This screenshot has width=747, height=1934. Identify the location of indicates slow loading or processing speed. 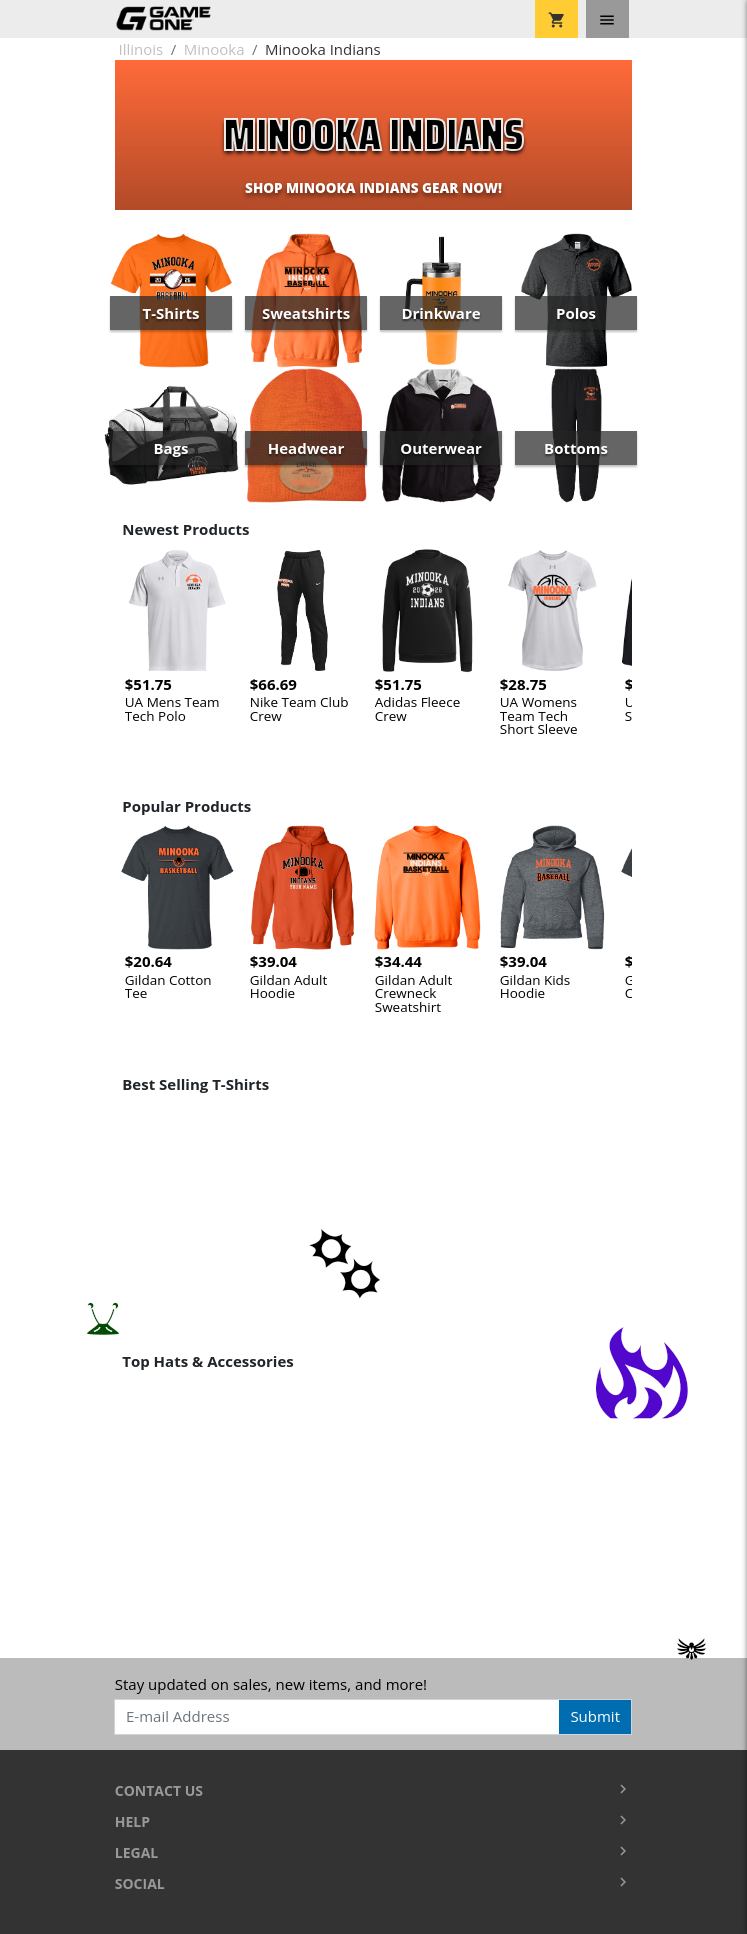
(103, 1318).